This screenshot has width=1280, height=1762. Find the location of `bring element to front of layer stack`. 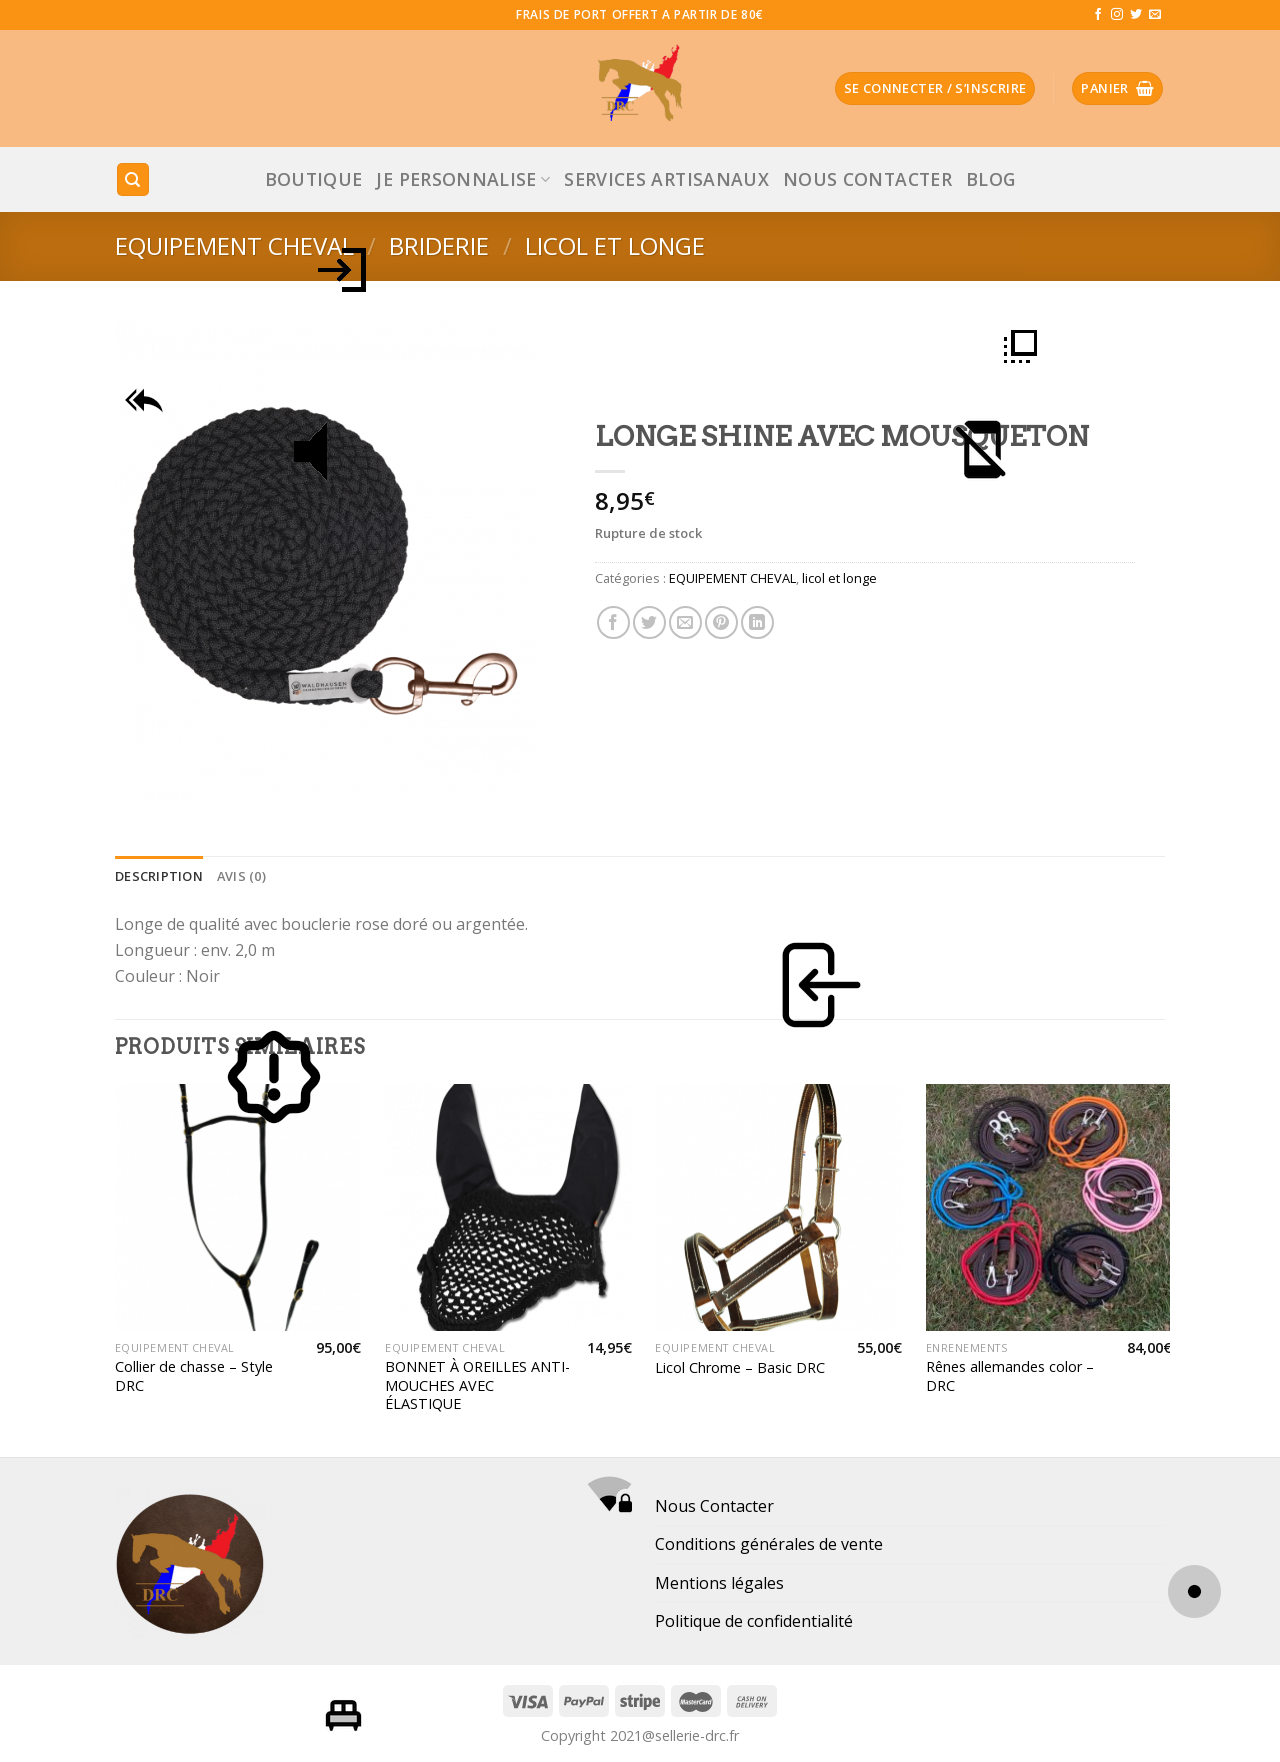

bring element to front of layer stack is located at coordinates (1020, 346).